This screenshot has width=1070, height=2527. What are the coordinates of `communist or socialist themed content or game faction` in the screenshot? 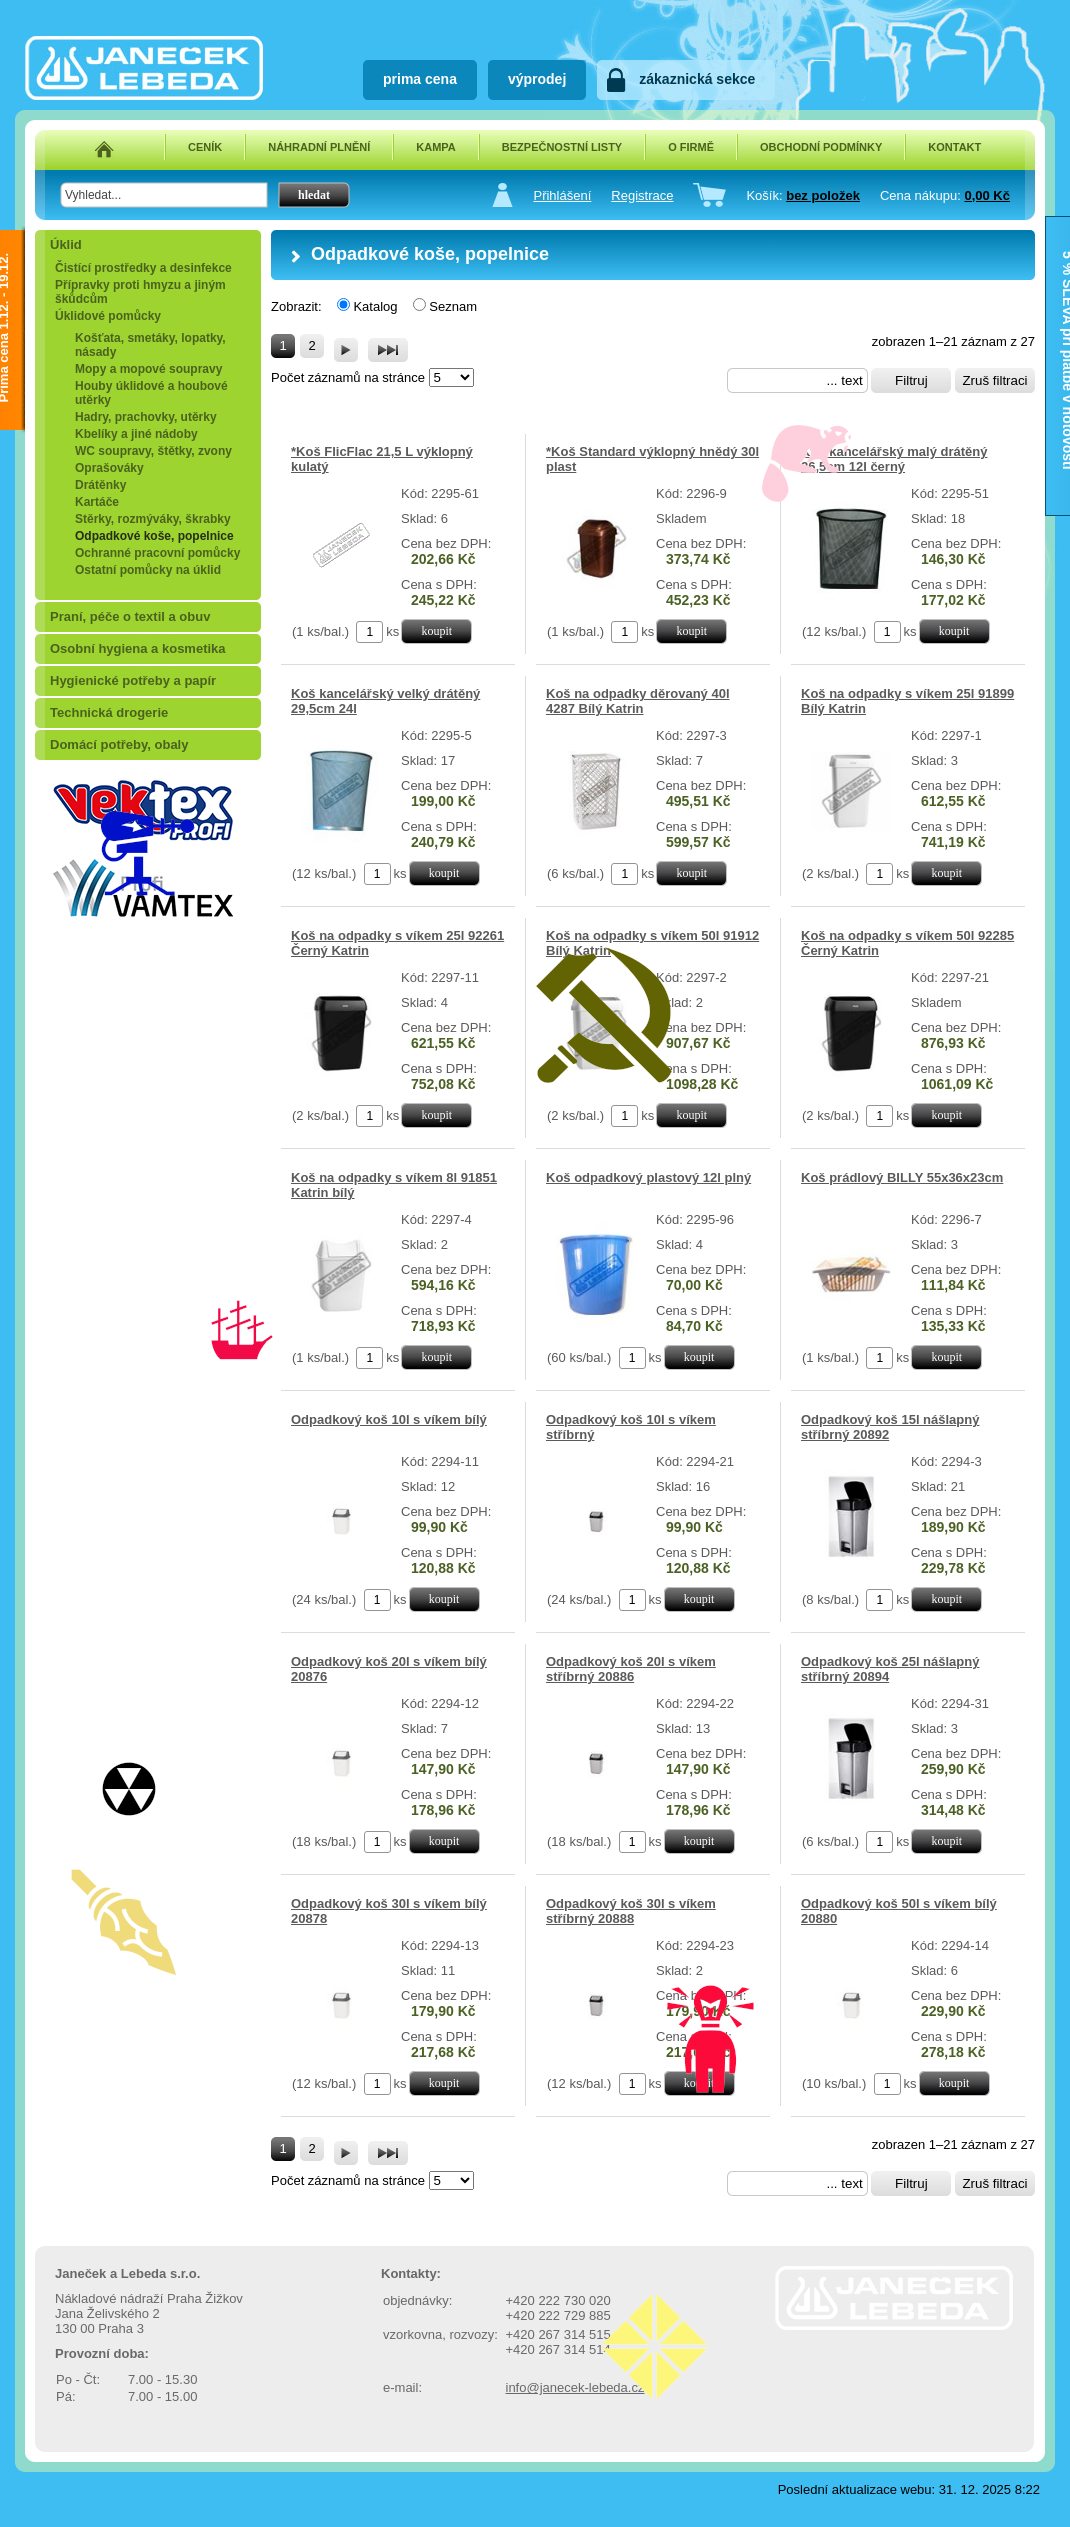 It's located at (604, 1015).